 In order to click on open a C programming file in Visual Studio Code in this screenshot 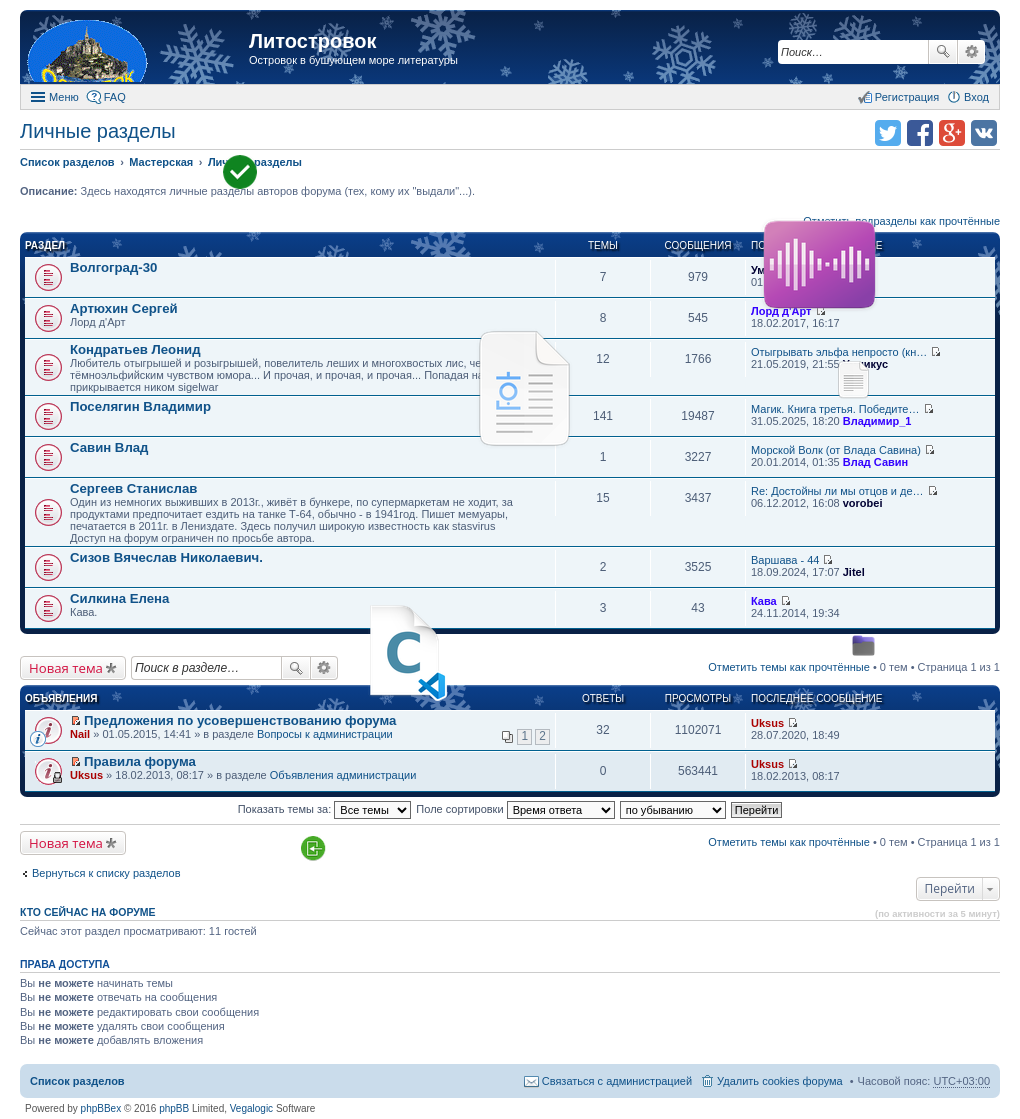, I will do `click(404, 652)`.